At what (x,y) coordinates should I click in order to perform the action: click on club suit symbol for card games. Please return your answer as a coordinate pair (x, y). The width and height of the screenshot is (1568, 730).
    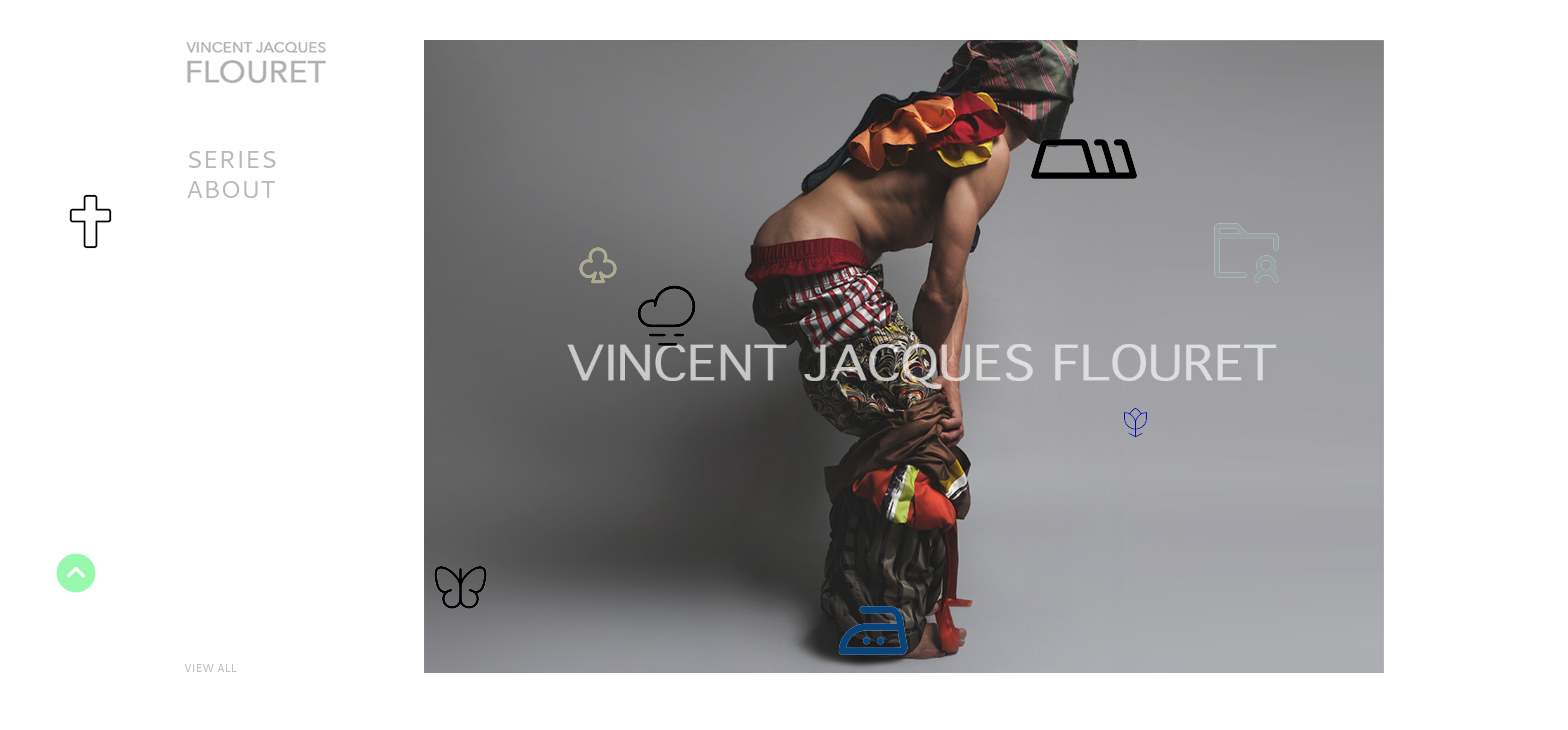
    Looking at the image, I should click on (598, 266).